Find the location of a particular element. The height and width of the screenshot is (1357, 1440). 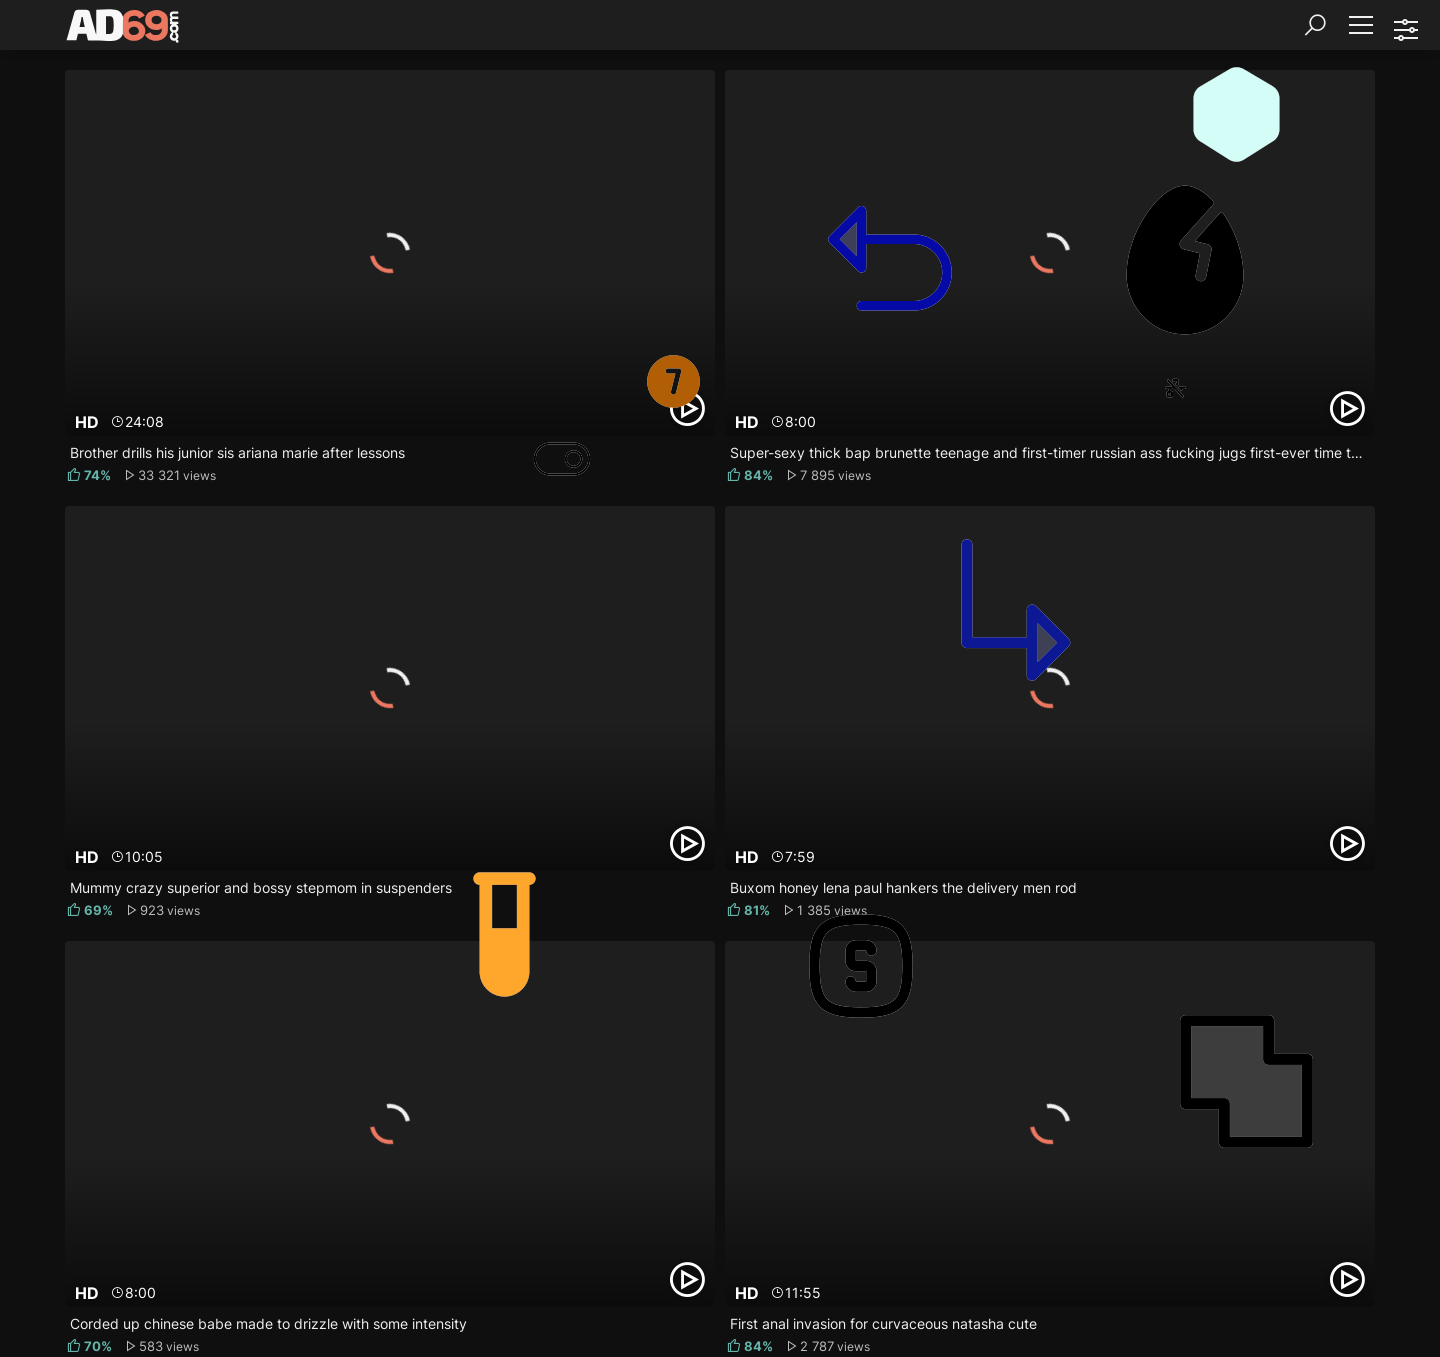

indicates step 7 in a multi-step process is located at coordinates (673, 381).